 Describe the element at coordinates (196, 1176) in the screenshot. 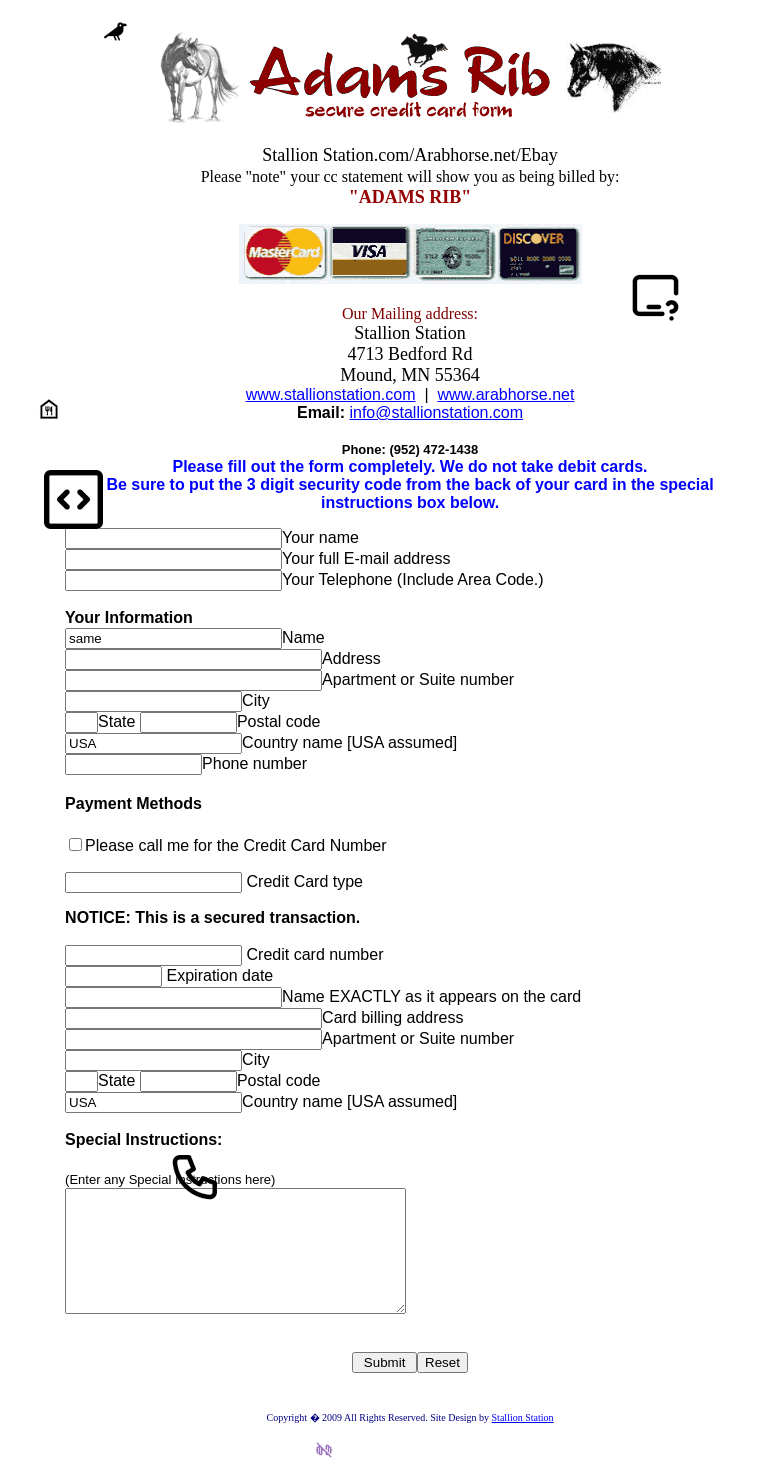

I see `make a phone call` at that location.